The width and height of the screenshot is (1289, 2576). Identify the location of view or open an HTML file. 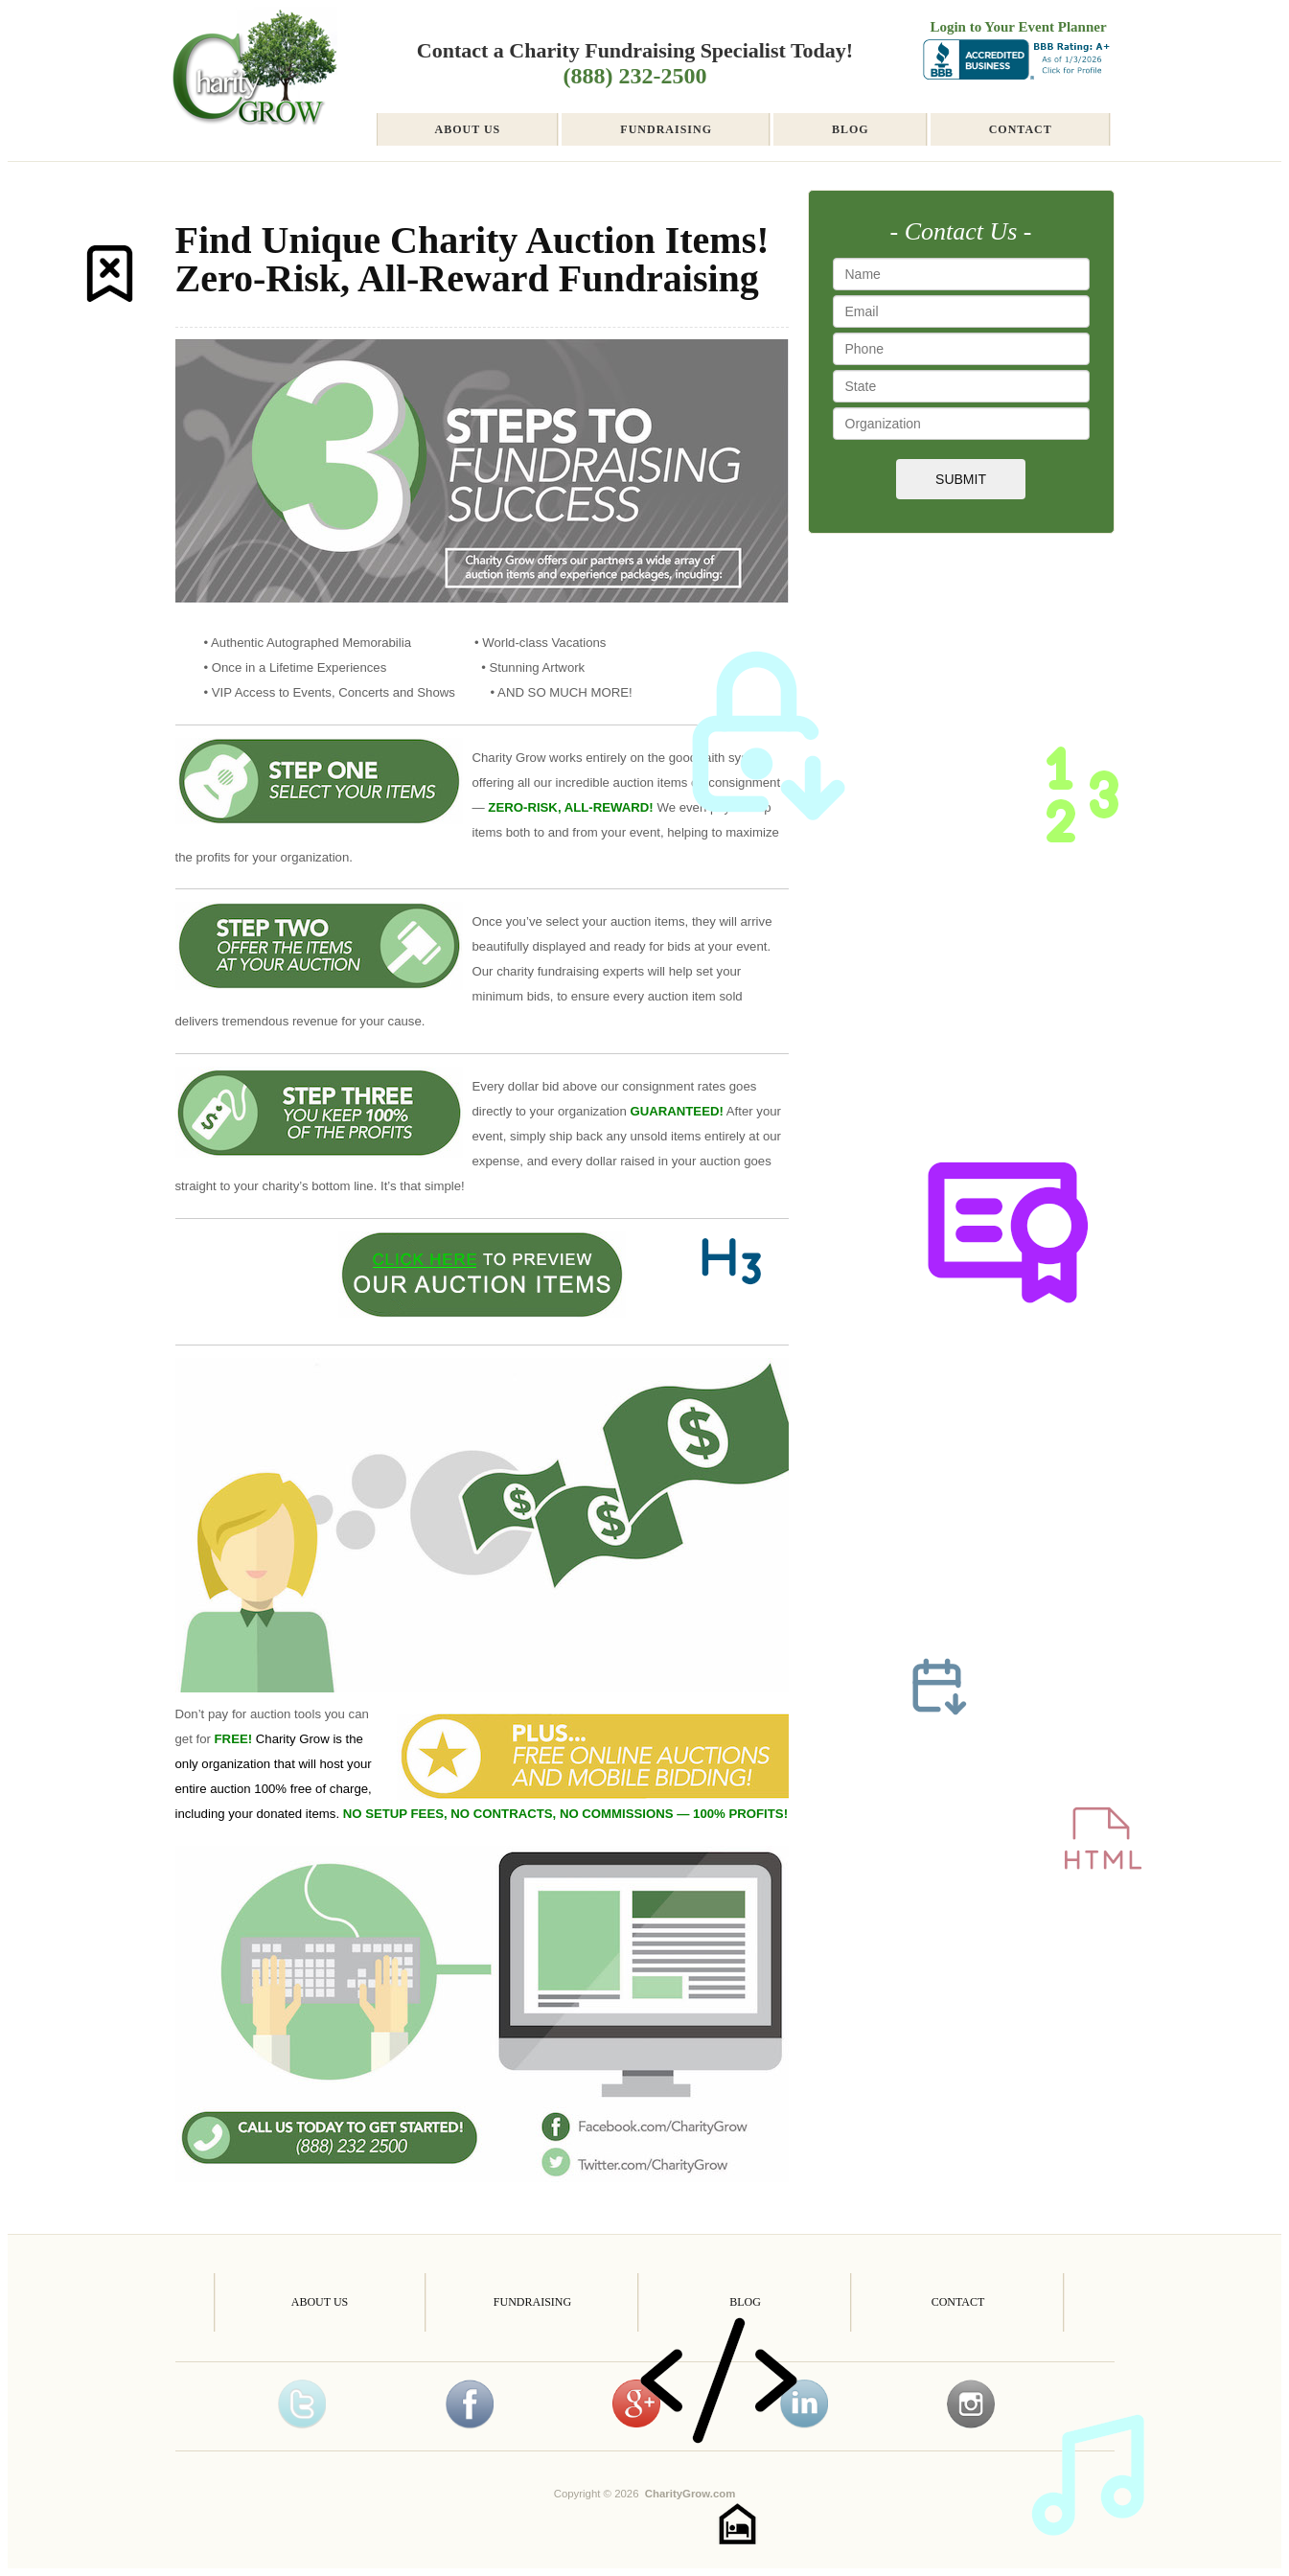
(1101, 1841).